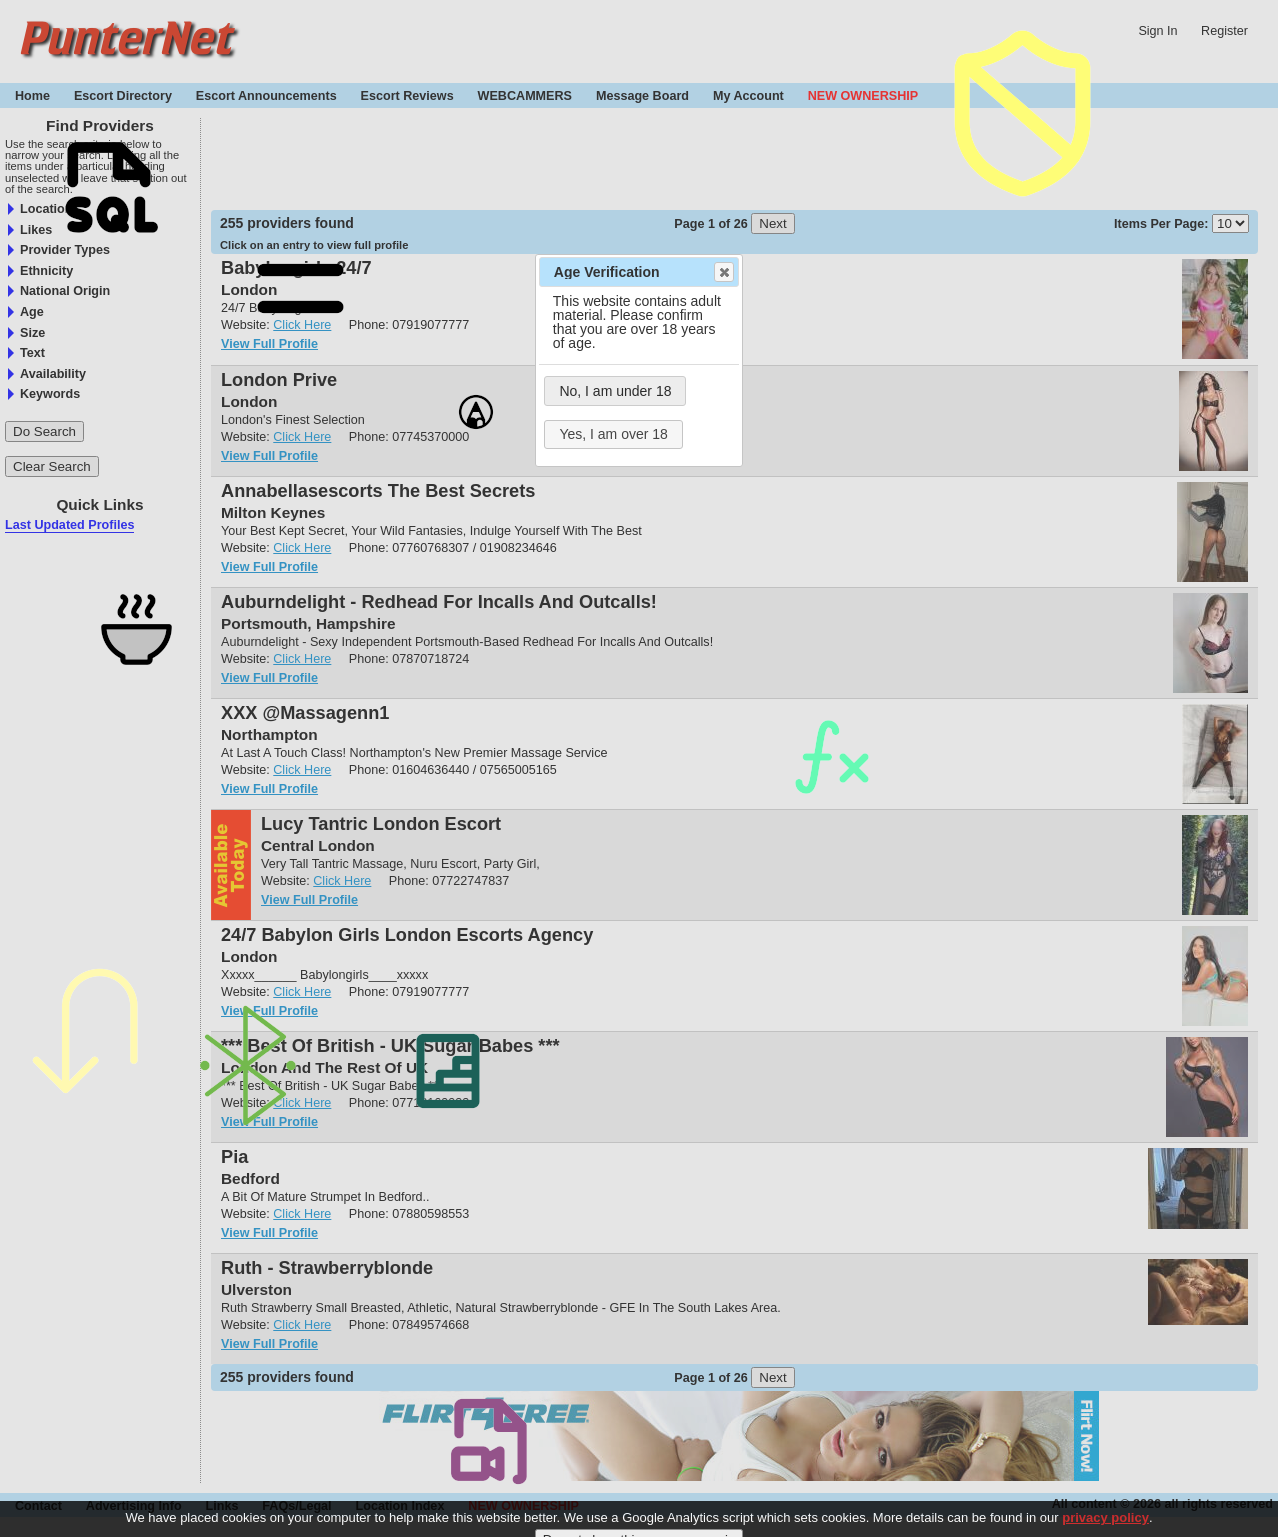 This screenshot has height=1537, width=1278. I want to click on insert a mathematical function or formula, so click(832, 757).